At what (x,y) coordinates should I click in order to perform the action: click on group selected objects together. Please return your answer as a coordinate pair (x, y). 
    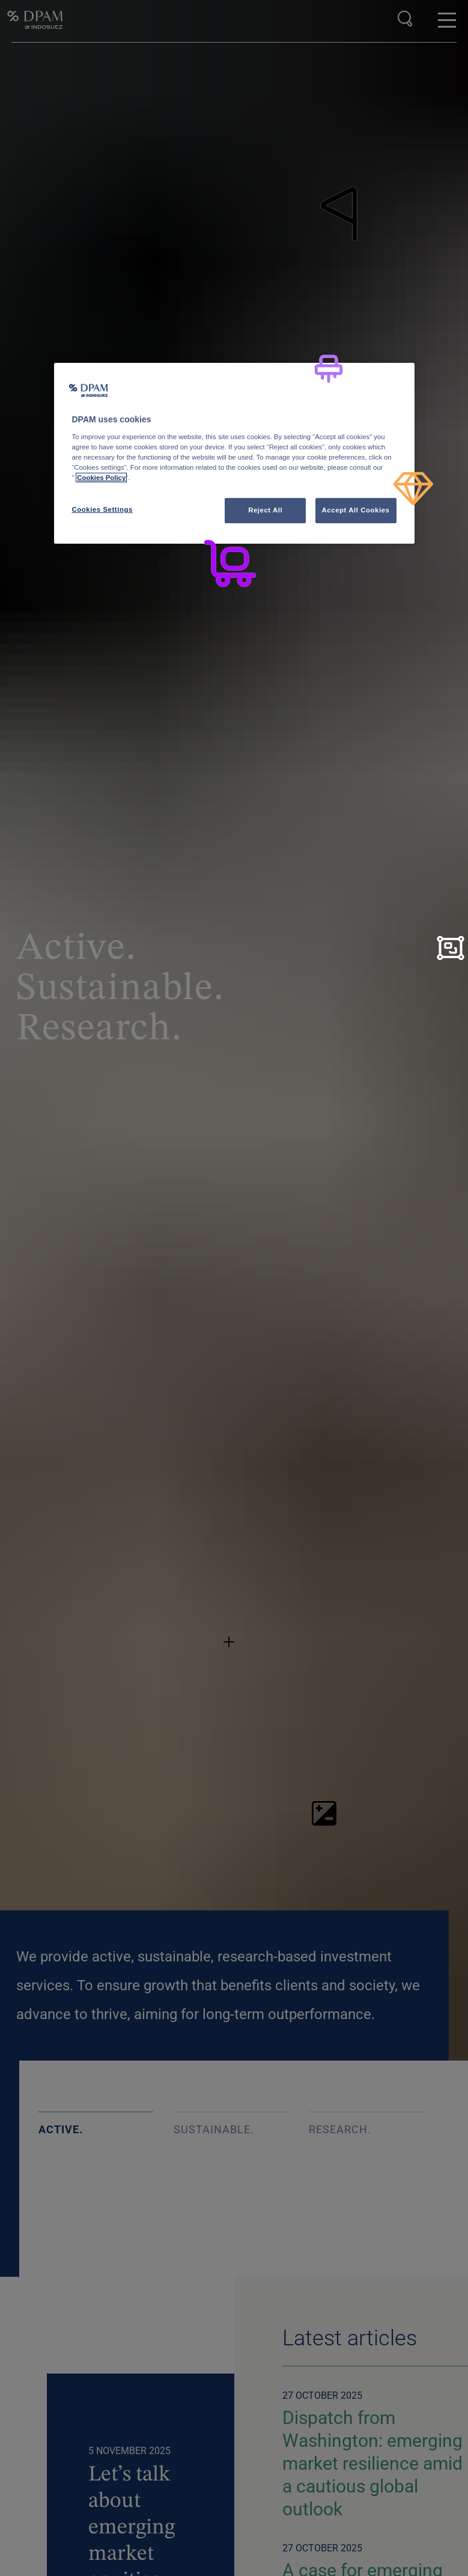
    Looking at the image, I should click on (451, 948).